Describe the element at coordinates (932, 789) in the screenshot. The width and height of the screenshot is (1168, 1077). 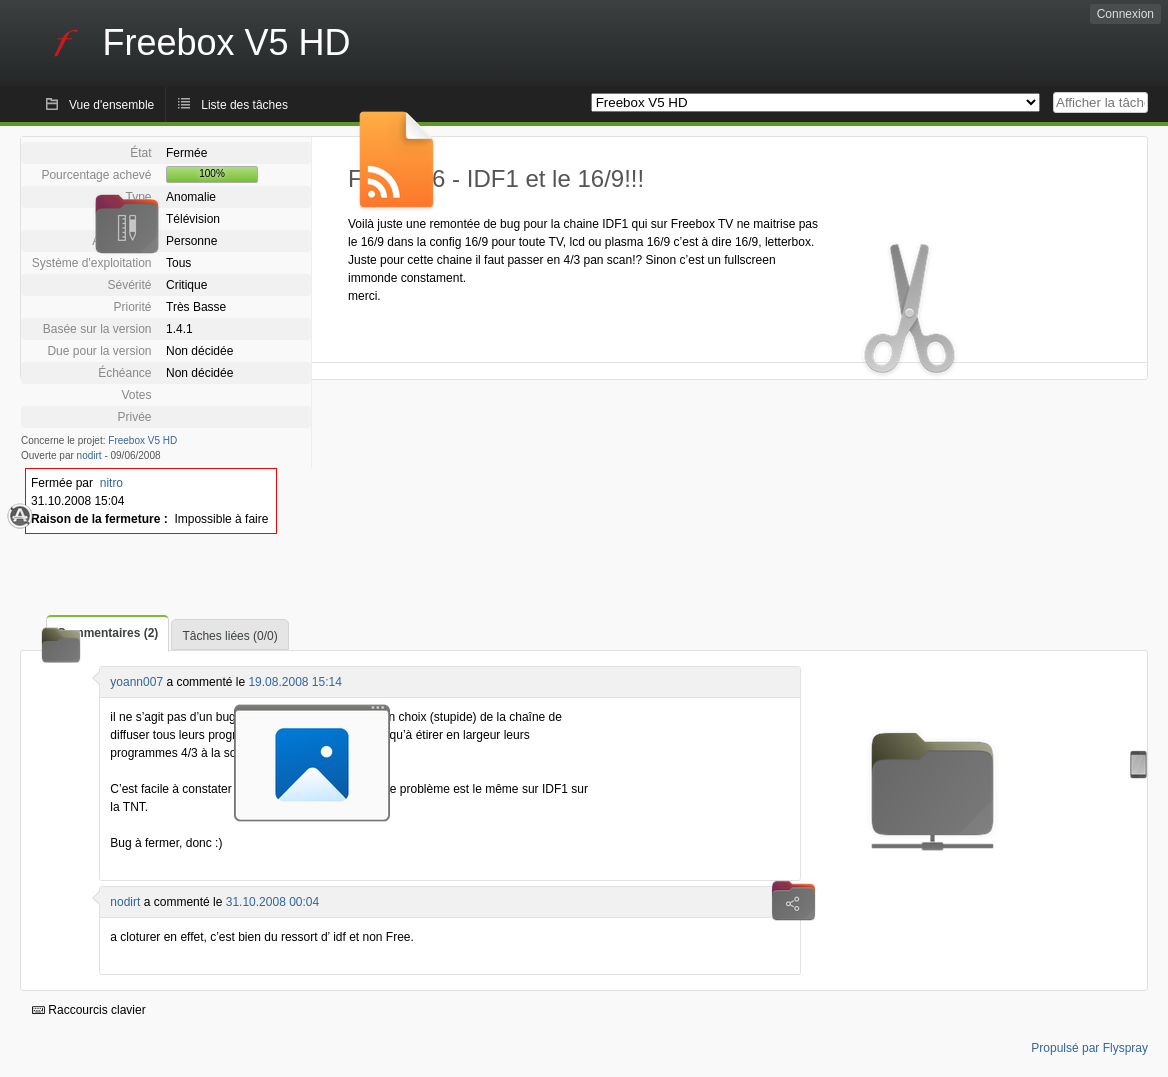
I see `access files stored on a remote server` at that location.